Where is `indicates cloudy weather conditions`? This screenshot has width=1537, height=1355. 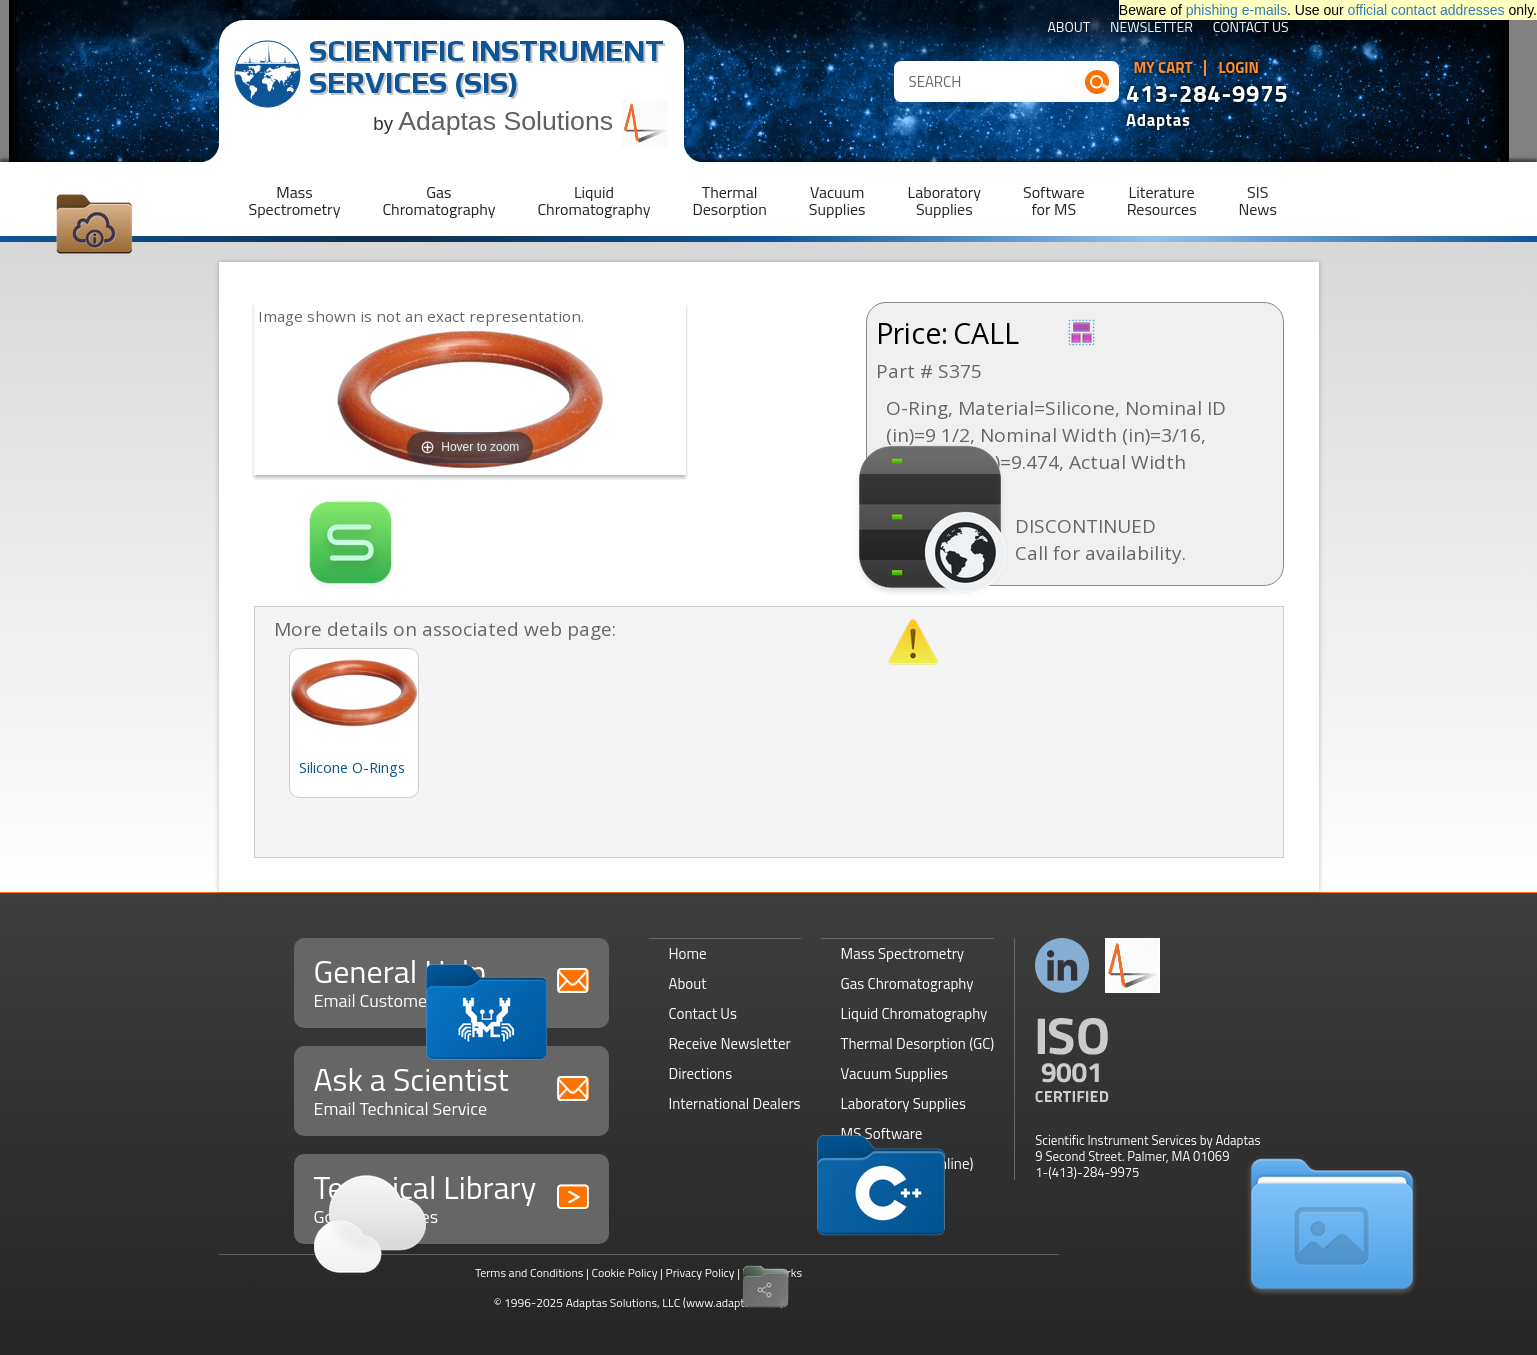
indicates cloudy weather conditions is located at coordinates (370, 1224).